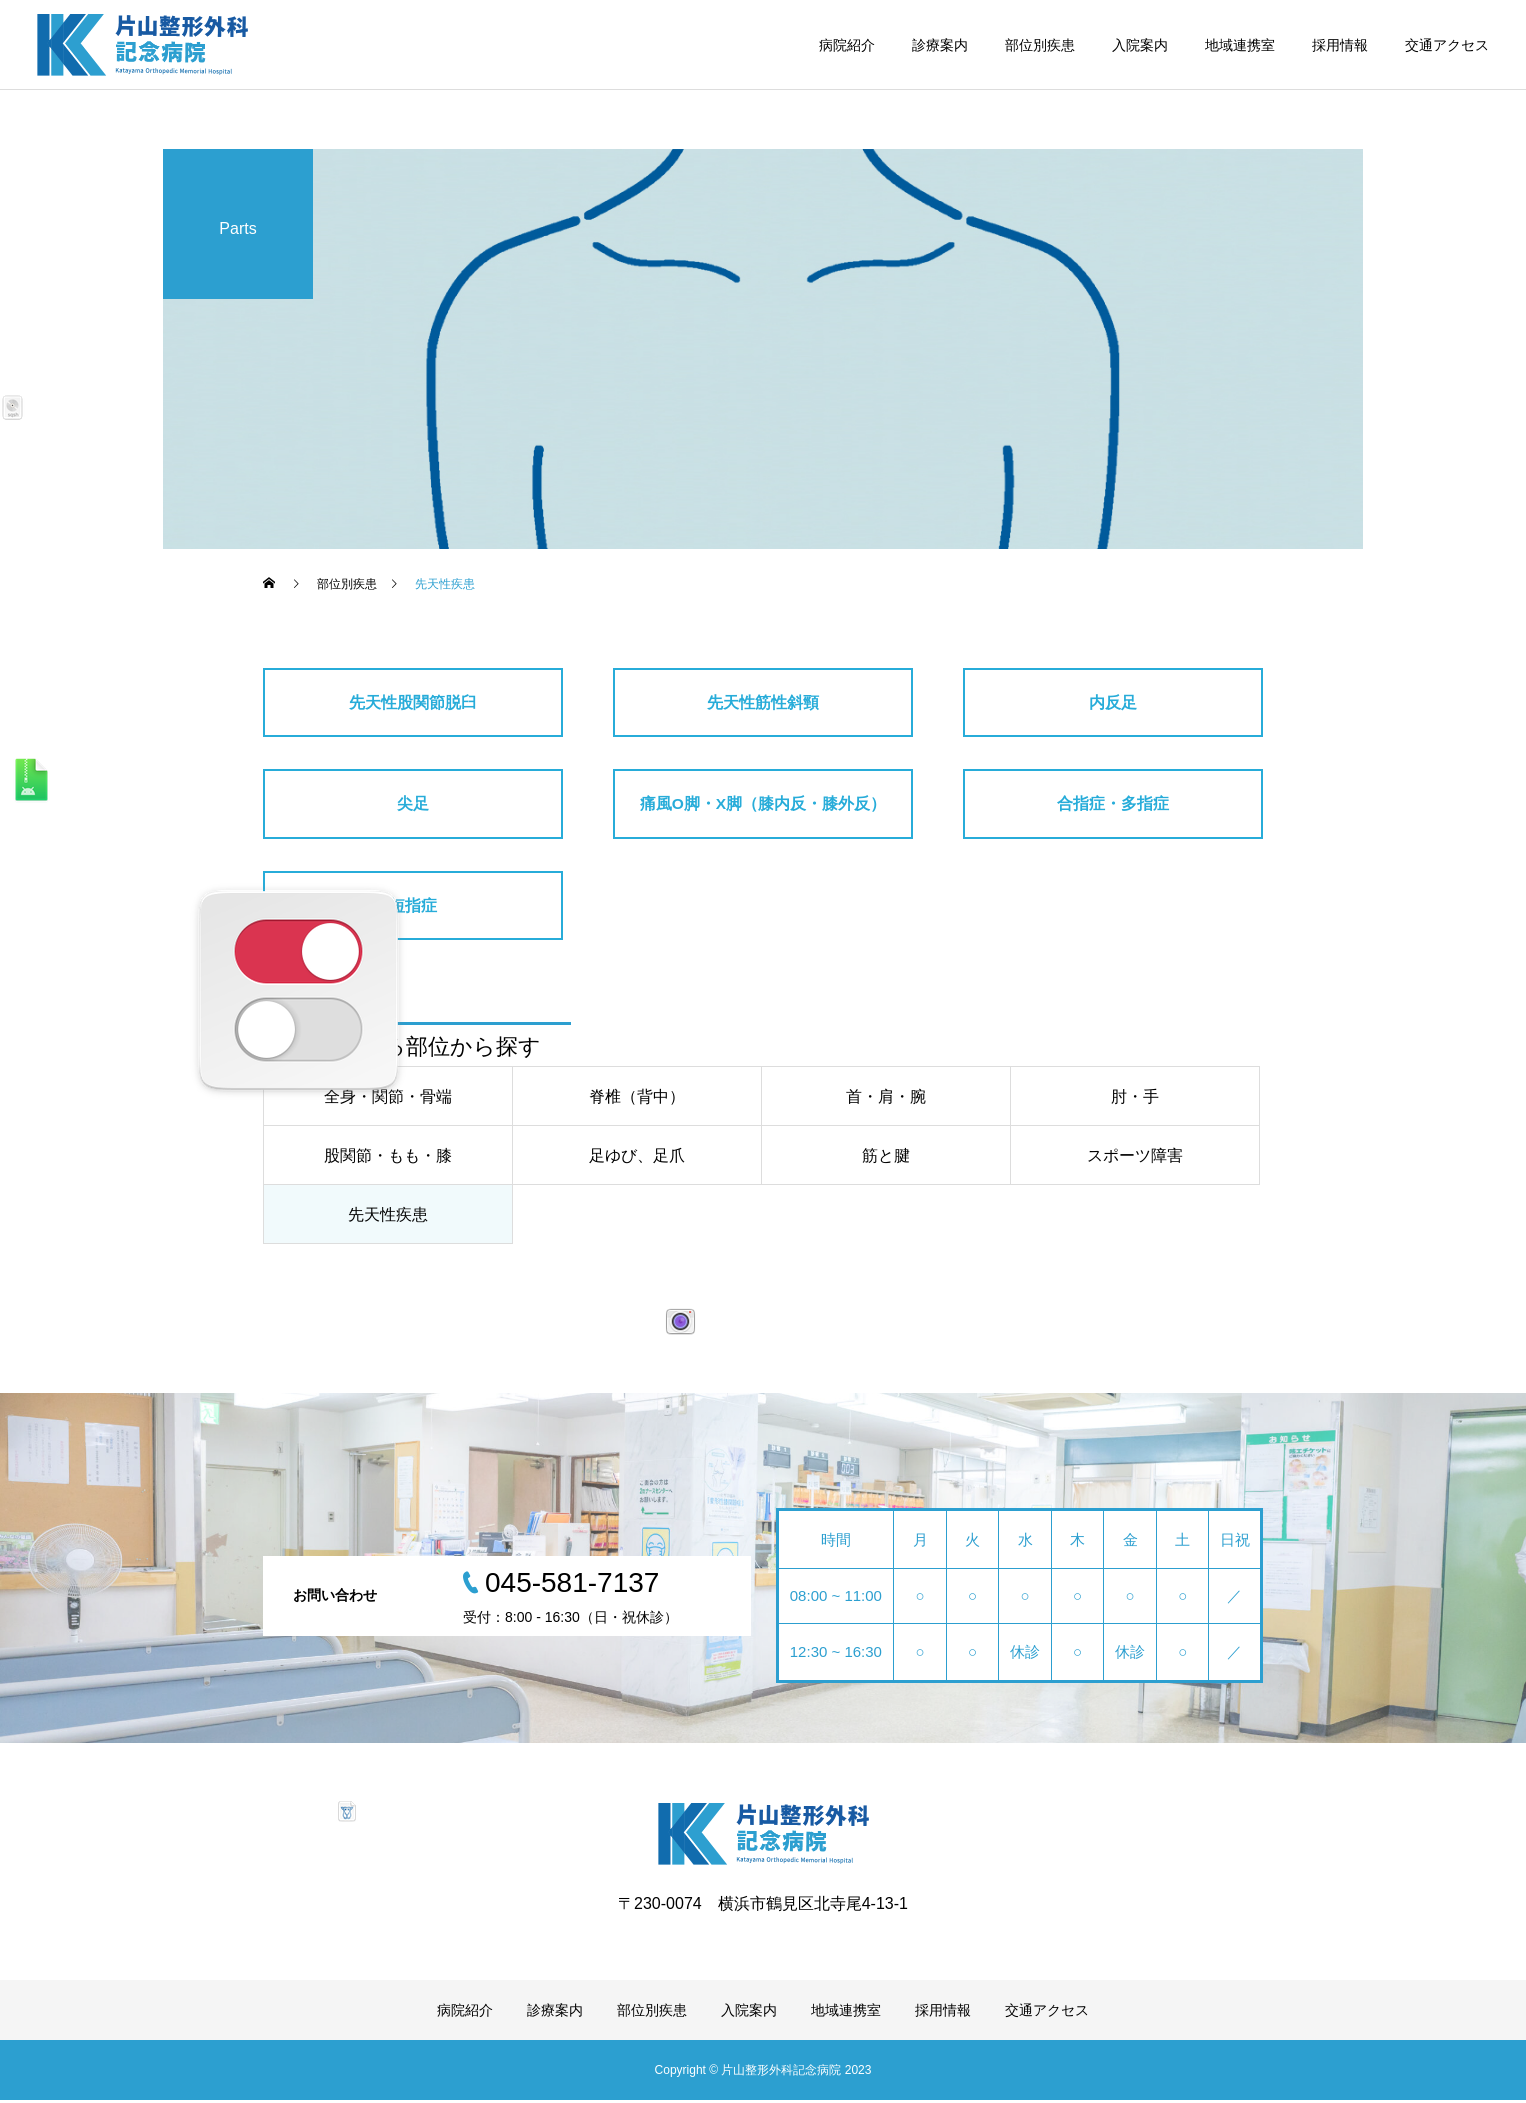  What do you see at coordinates (31, 780) in the screenshot?
I see `android application package file (APK)` at bounding box center [31, 780].